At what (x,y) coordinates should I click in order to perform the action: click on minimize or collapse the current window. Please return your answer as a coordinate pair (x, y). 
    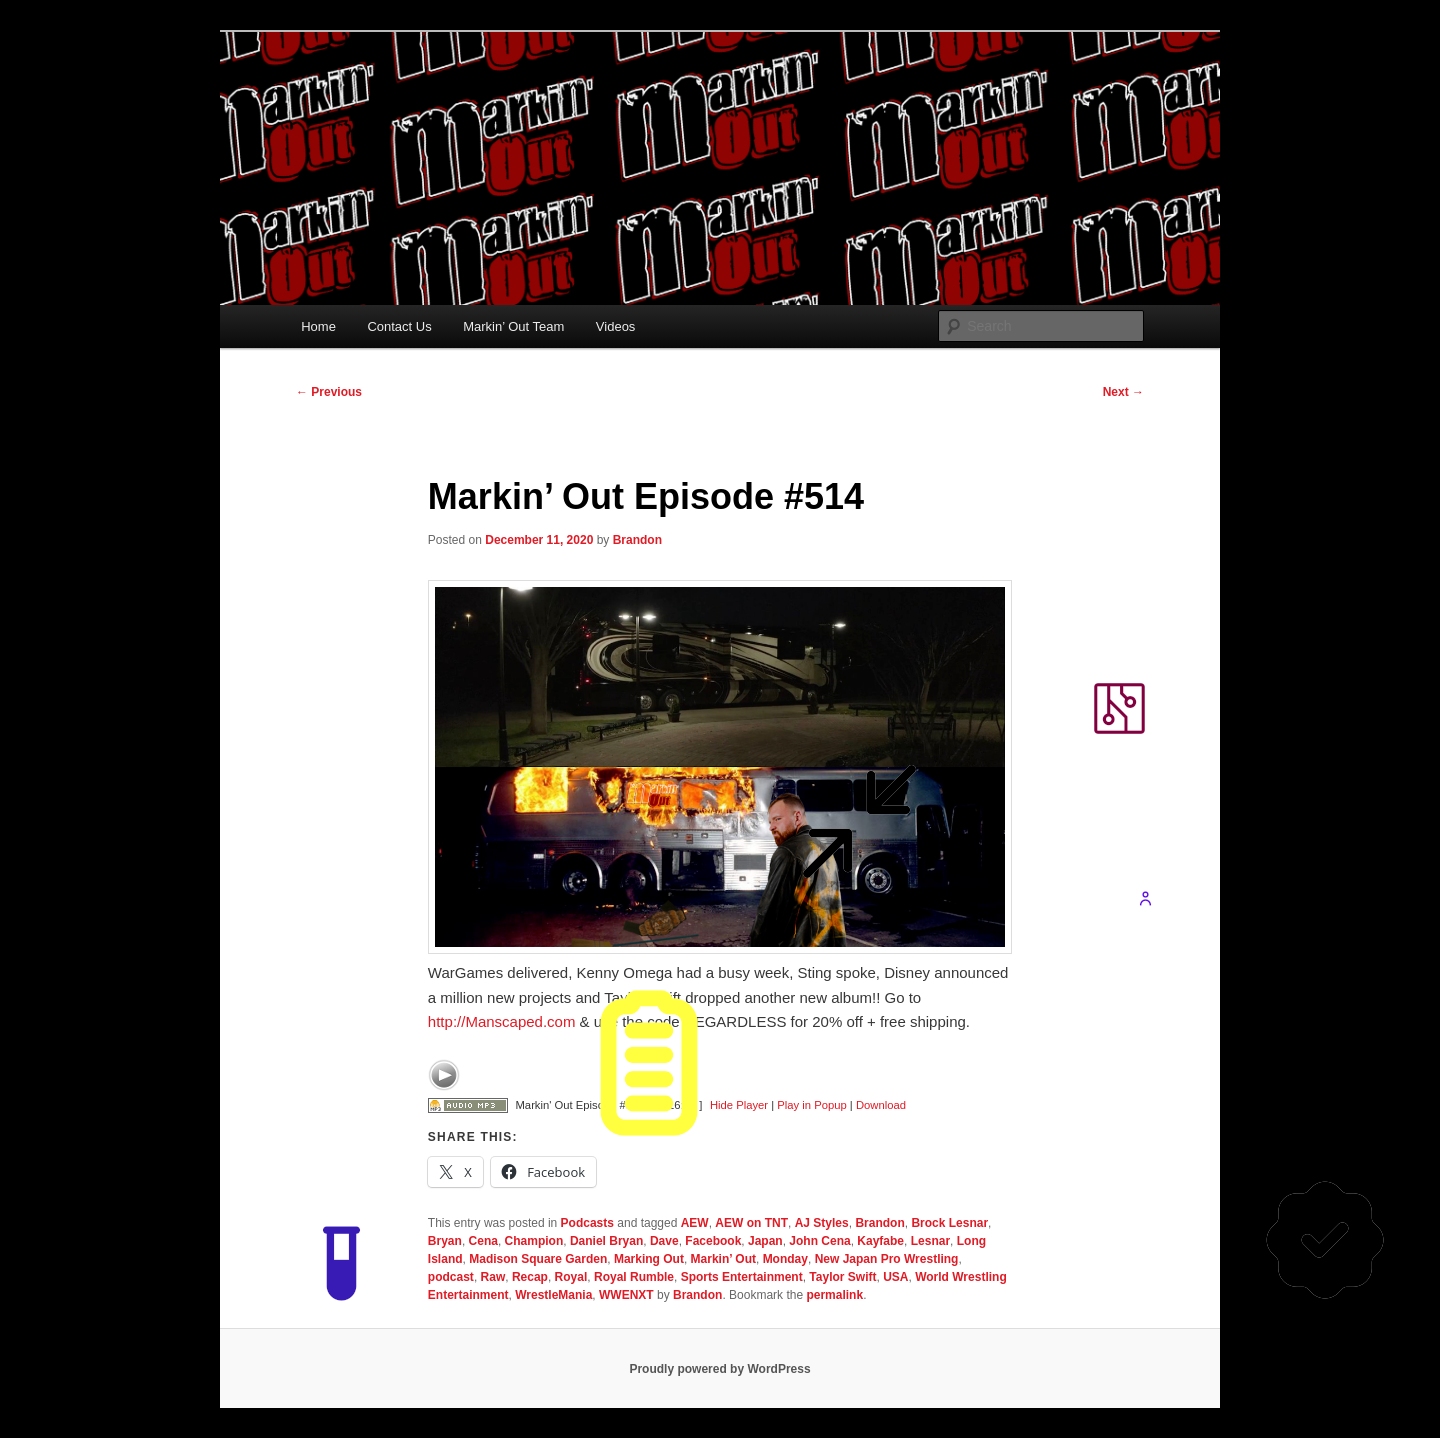
    Looking at the image, I should click on (859, 821).